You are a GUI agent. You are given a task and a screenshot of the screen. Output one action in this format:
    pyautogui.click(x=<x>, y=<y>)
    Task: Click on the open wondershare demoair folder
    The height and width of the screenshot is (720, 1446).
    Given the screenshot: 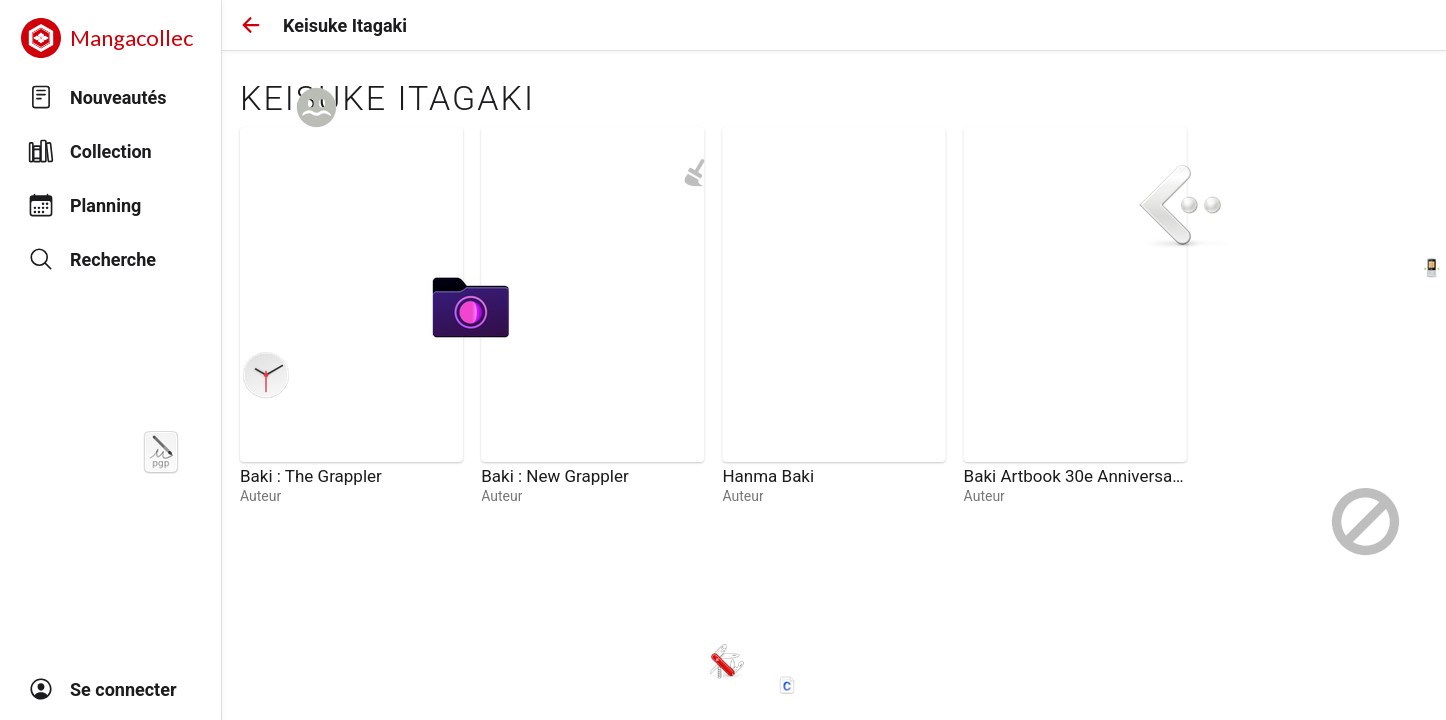 What is the action you would take?
    pyautogui.click(x=470, y=309)
    